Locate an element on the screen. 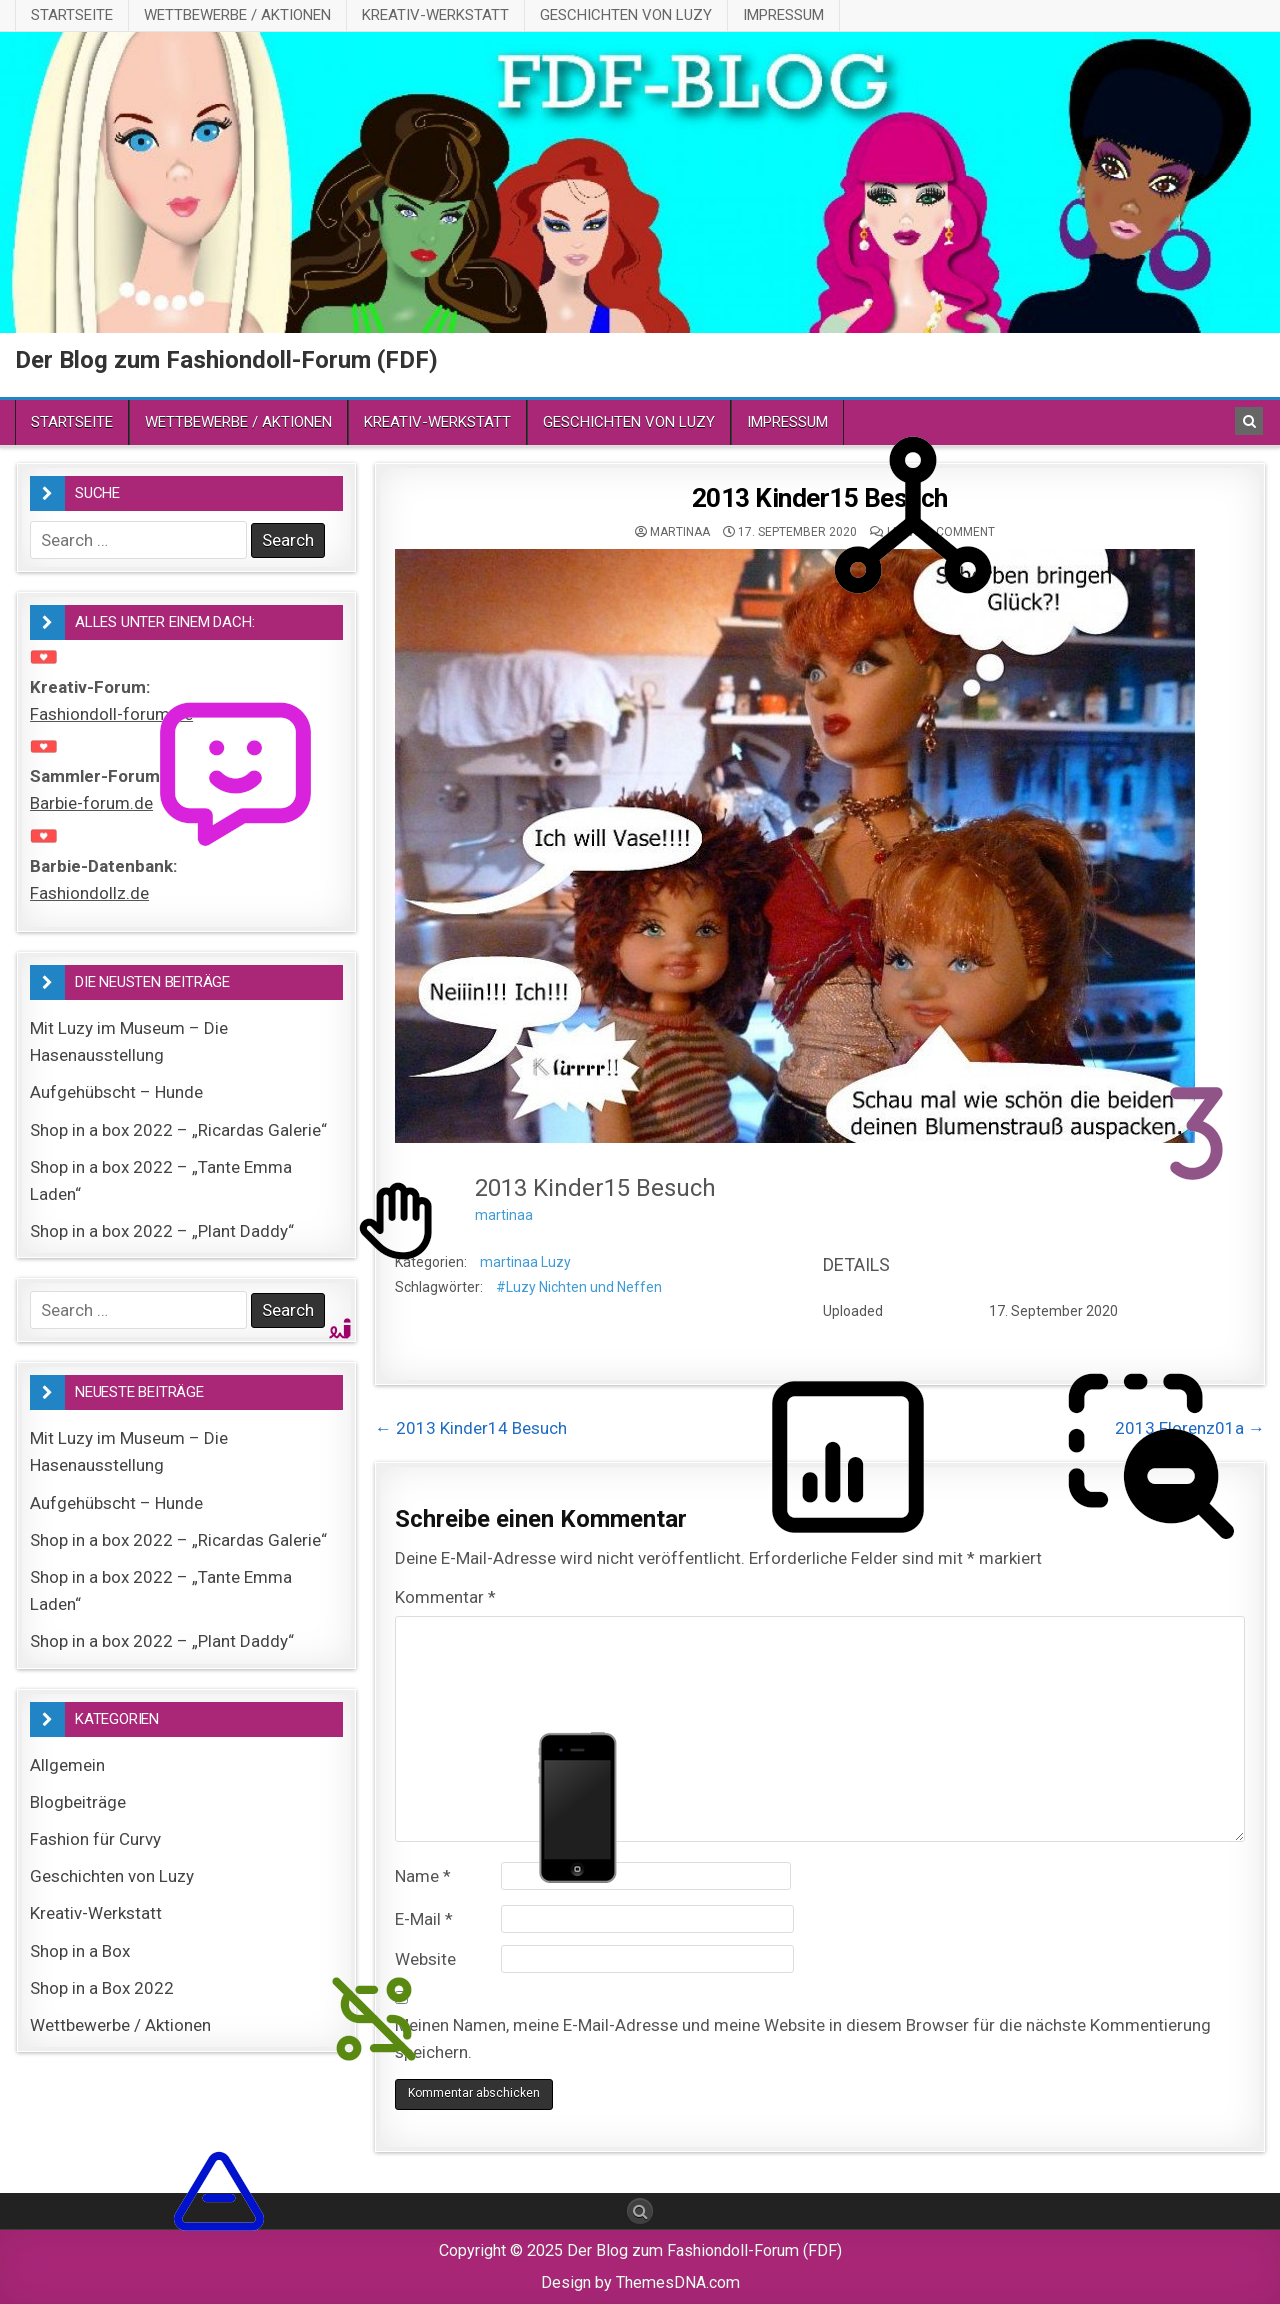 The image size is (1280, 2304). open chatbot or AI assistant is located at coordinates (235, 770).